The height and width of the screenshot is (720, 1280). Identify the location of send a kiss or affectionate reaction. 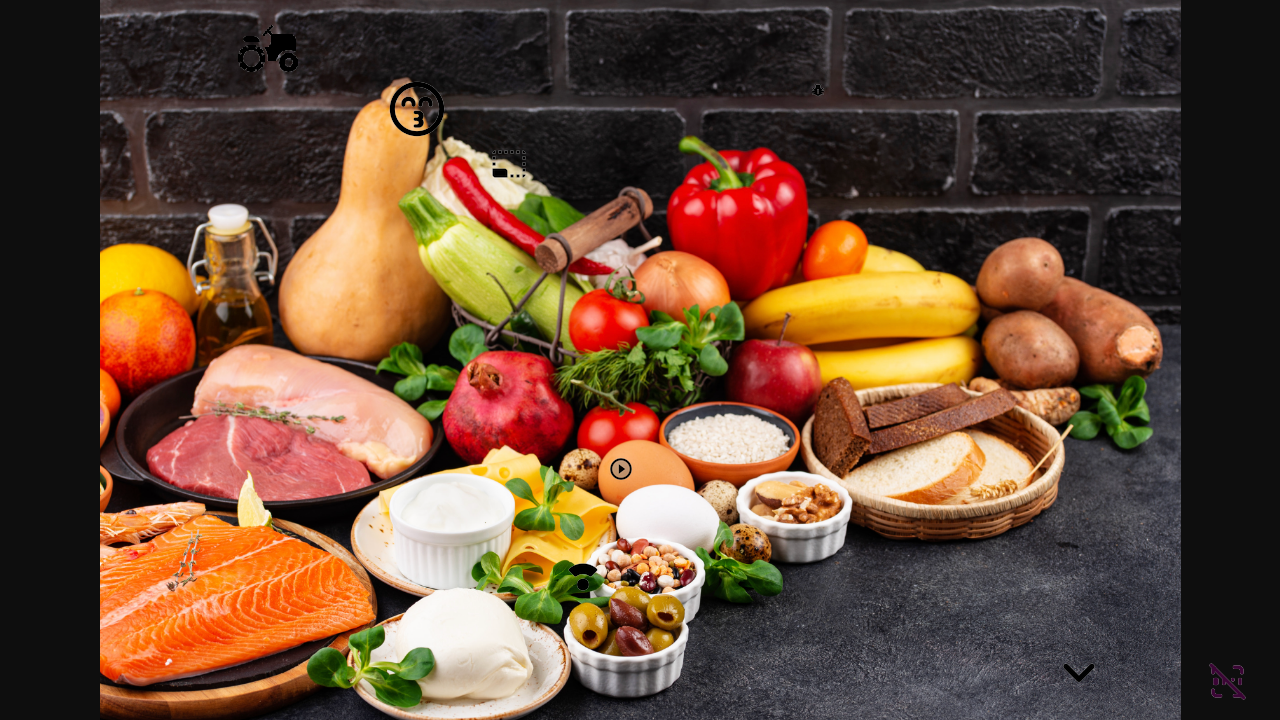
(417, 109).